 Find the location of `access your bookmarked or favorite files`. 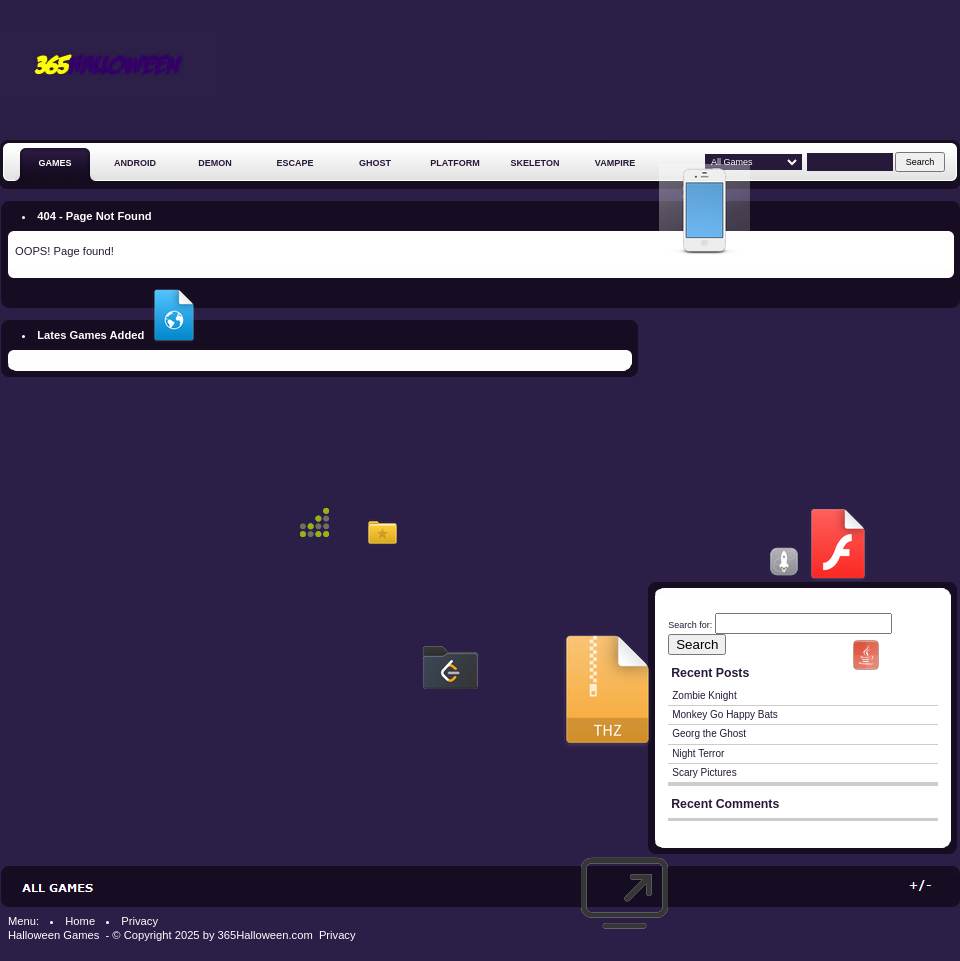

access your bookmarked or favorite files is located at coordinates (382, 532).